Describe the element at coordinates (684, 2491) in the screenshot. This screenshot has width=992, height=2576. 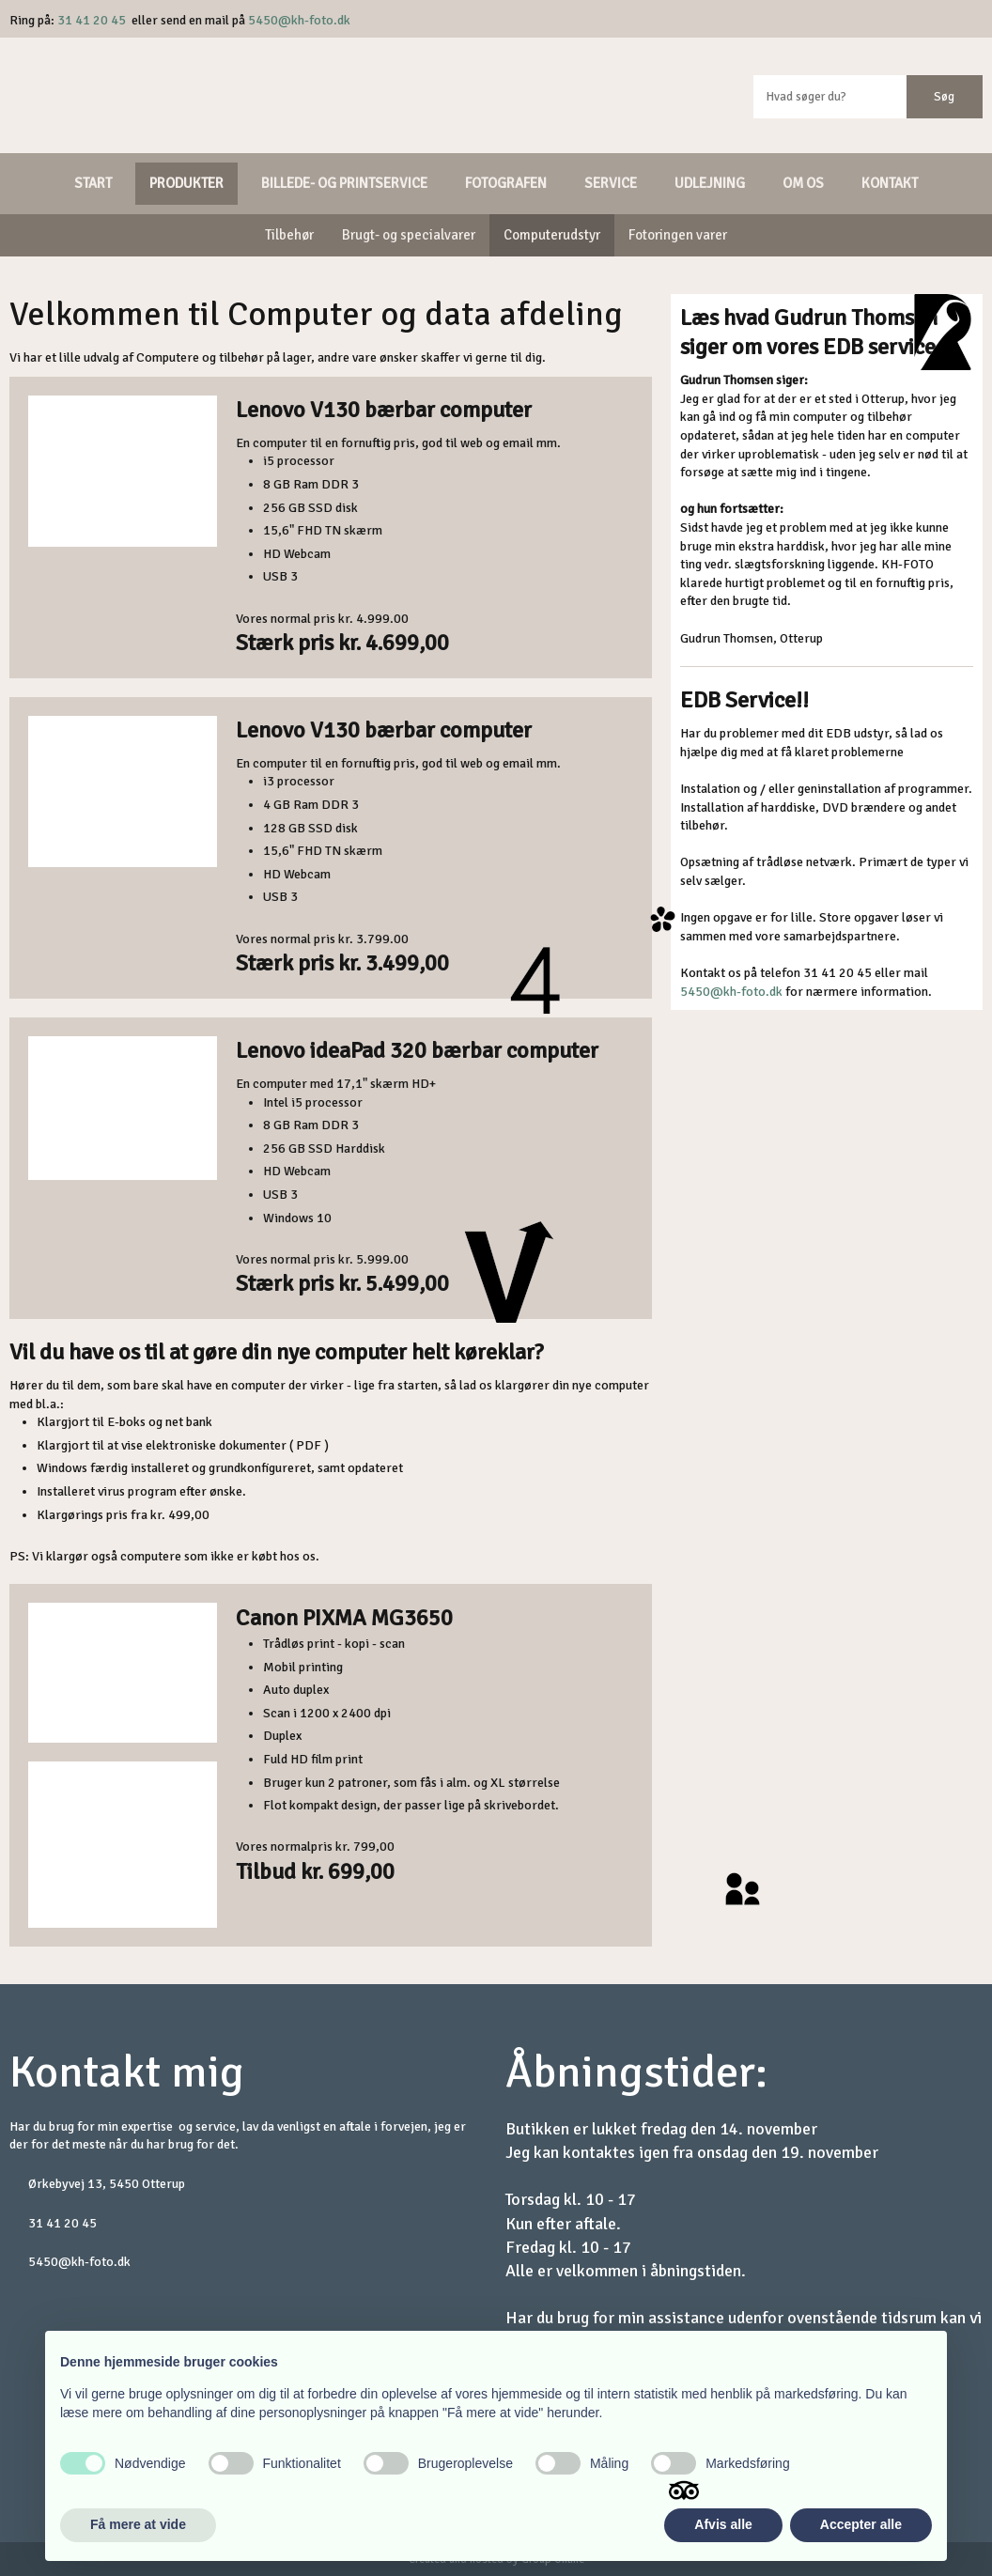
I see `open tripadvisor app` at that location.